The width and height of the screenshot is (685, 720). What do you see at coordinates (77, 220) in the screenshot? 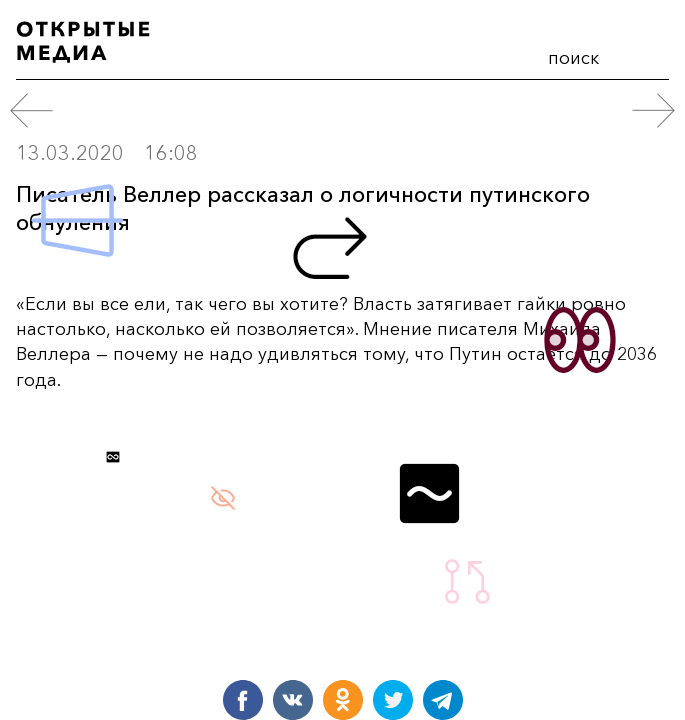
I see `adjust perspective or viewing angle` at bounding box center [77, 220].